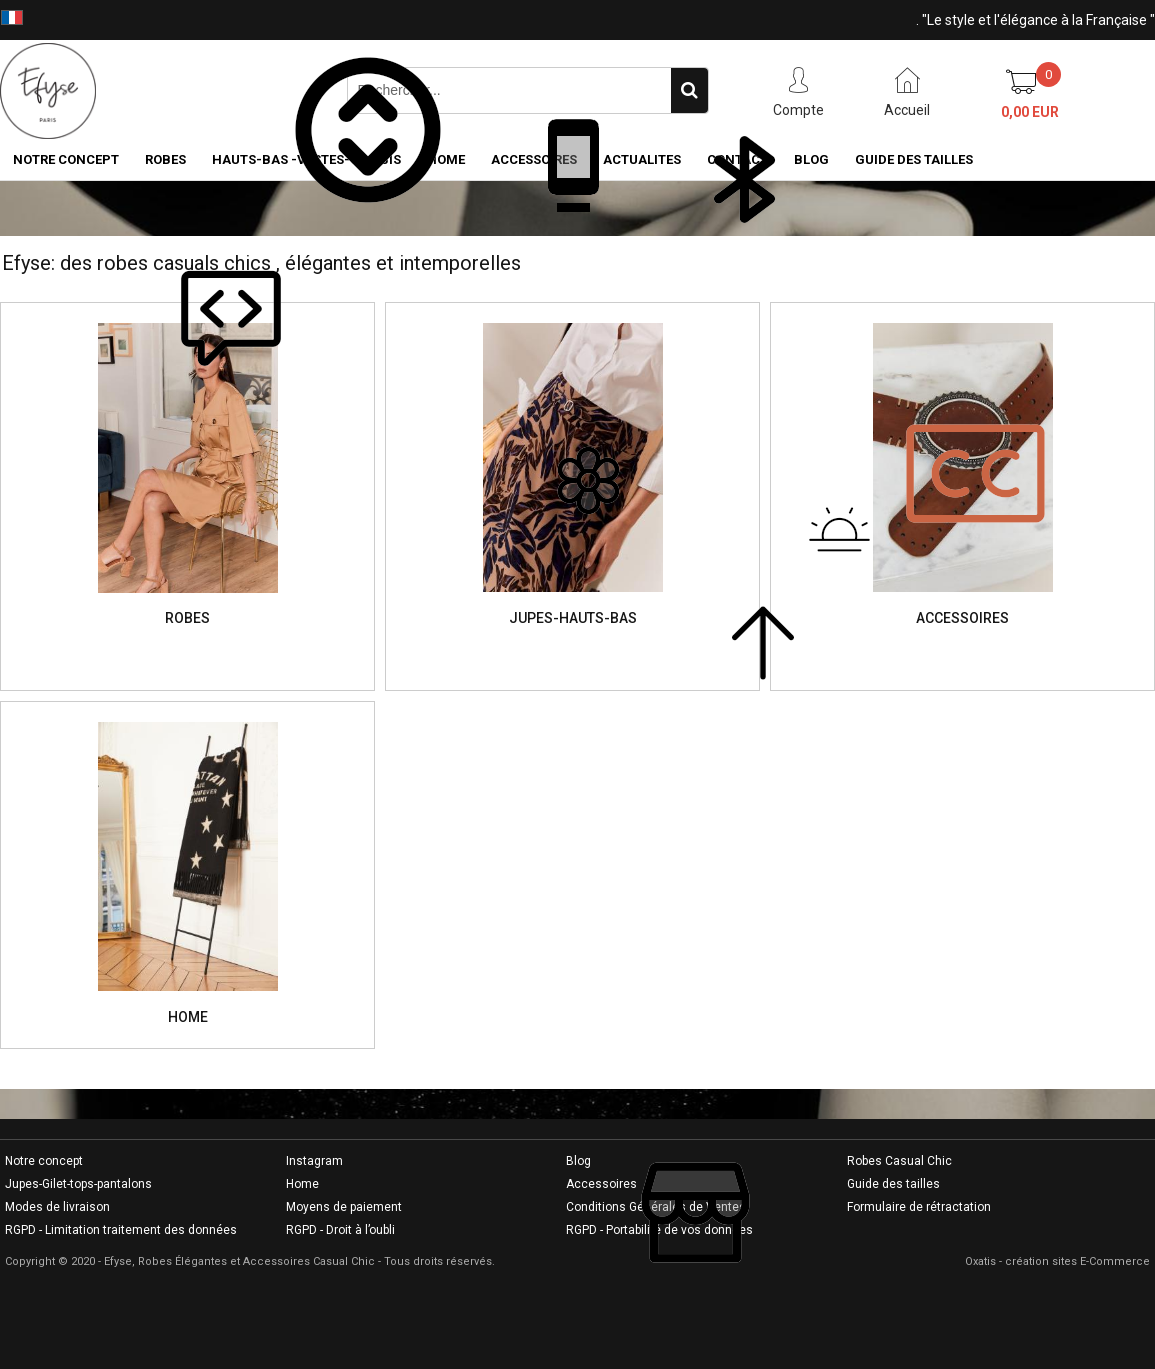 The height and width of the screenshot is (1369, 1155). Describe the element at coordinates (975, 473) in the screenshot. I see `enable closed captions for video content` at that location.